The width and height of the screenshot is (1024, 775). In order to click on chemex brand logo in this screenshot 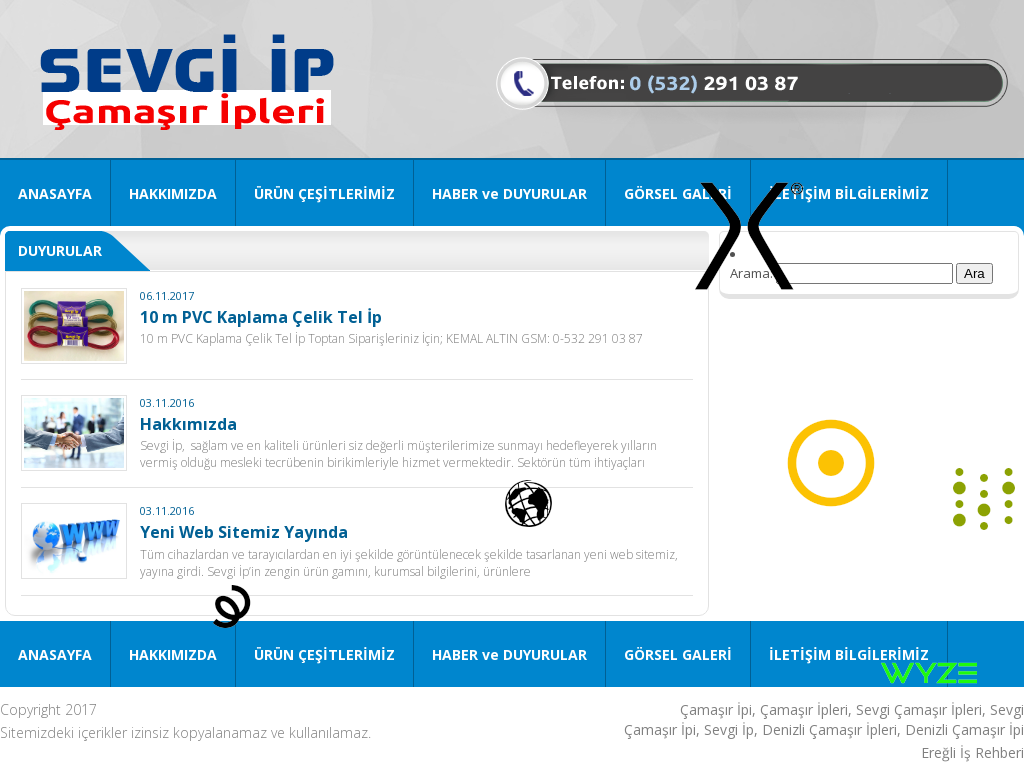, I will do `click(749, 236)`.